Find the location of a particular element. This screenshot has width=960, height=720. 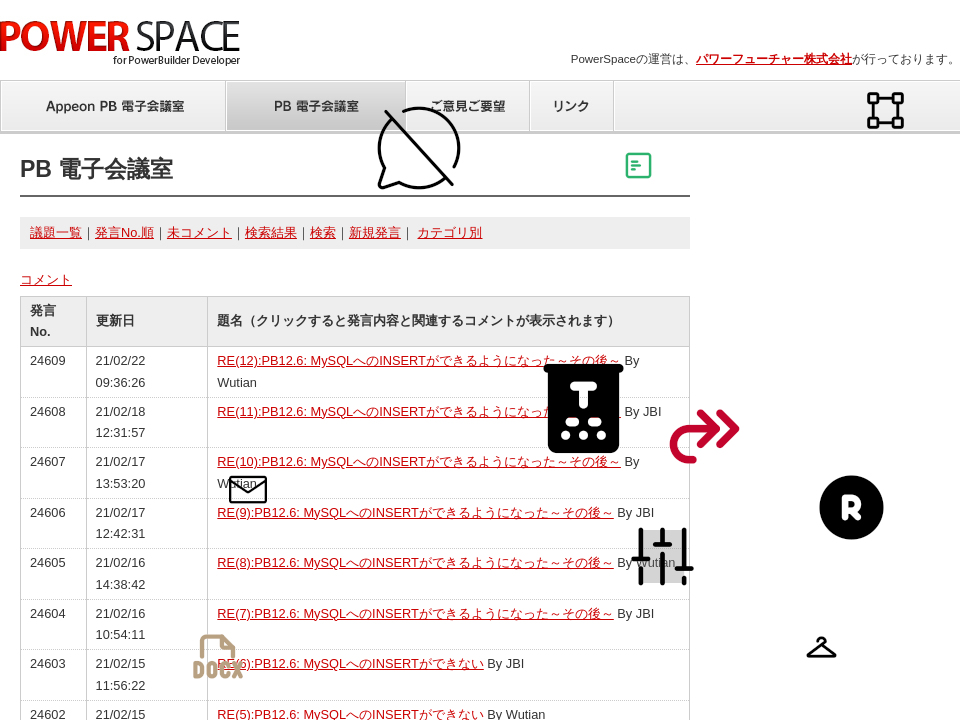

select or resize an object's boundaries is located at coordinates (885, 110).